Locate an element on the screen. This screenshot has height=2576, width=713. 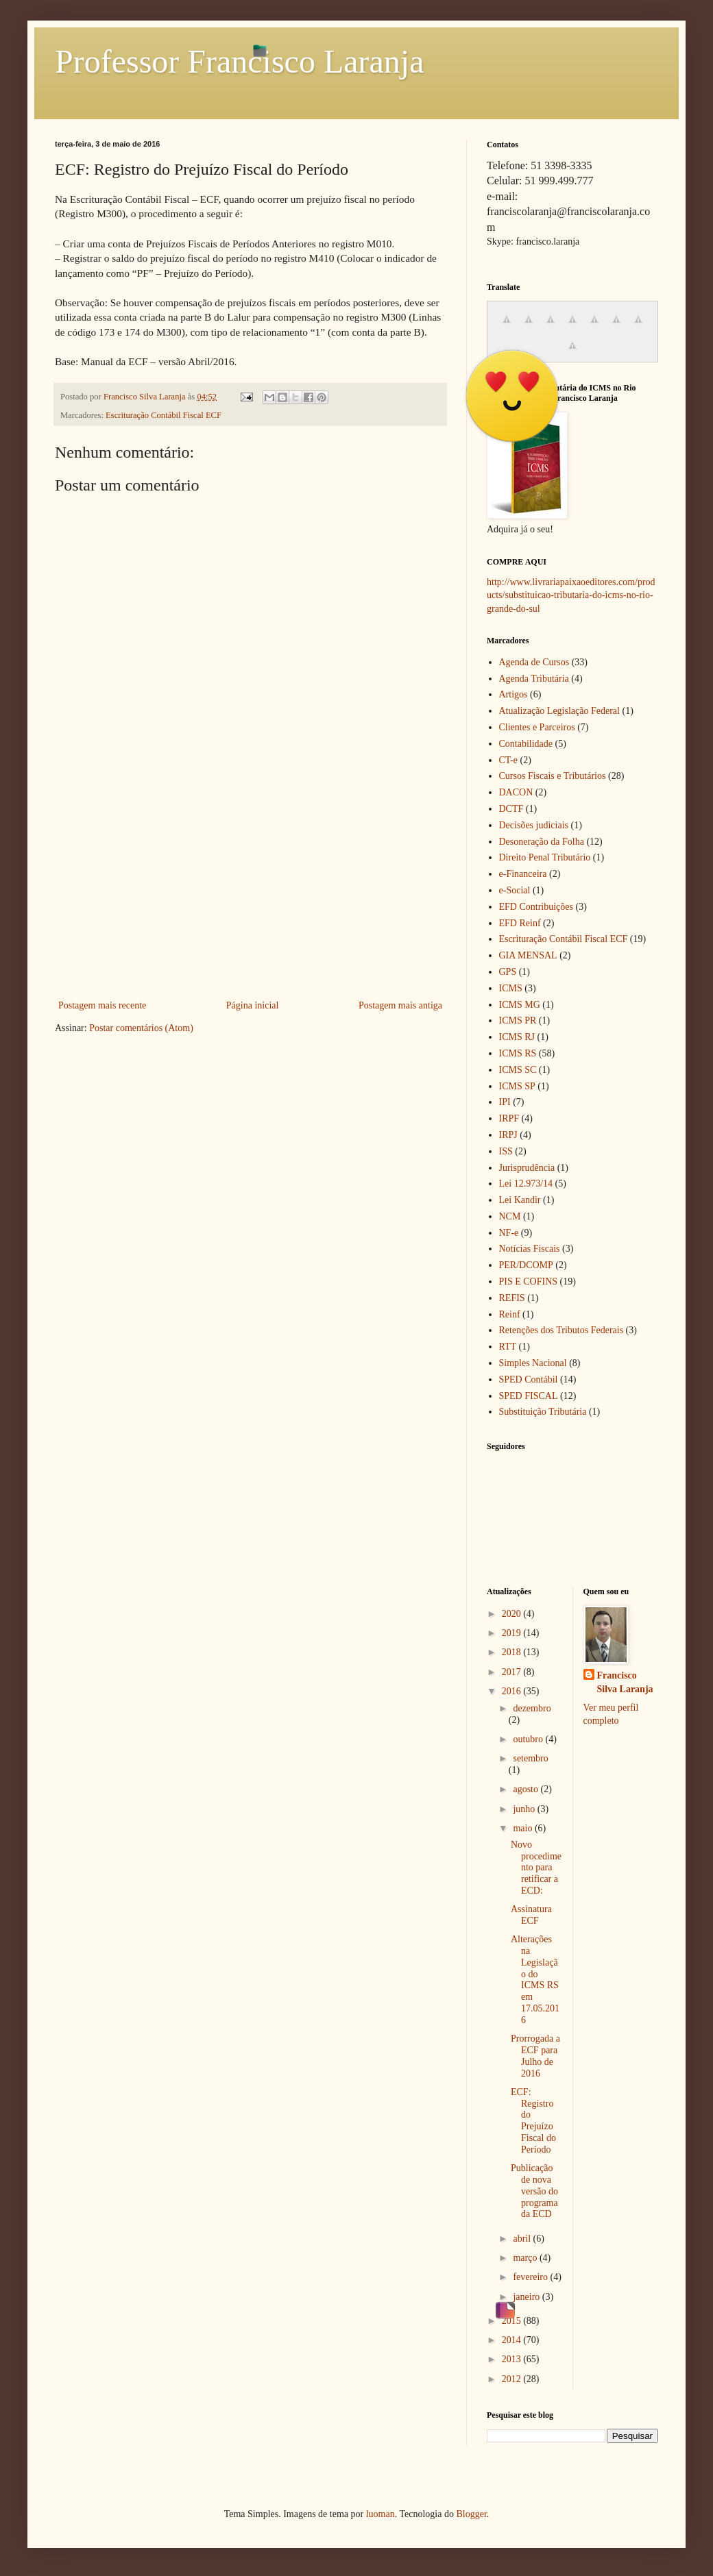
open the Socialize social networking app is located at coordinates (512, 396).